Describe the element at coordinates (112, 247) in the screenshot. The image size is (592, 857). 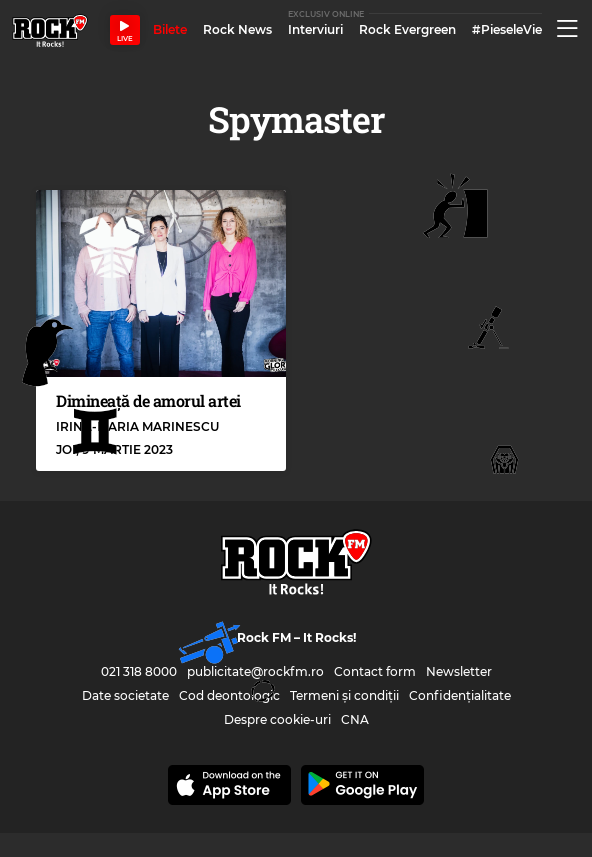
I see `equip torso armor piece` at that location.